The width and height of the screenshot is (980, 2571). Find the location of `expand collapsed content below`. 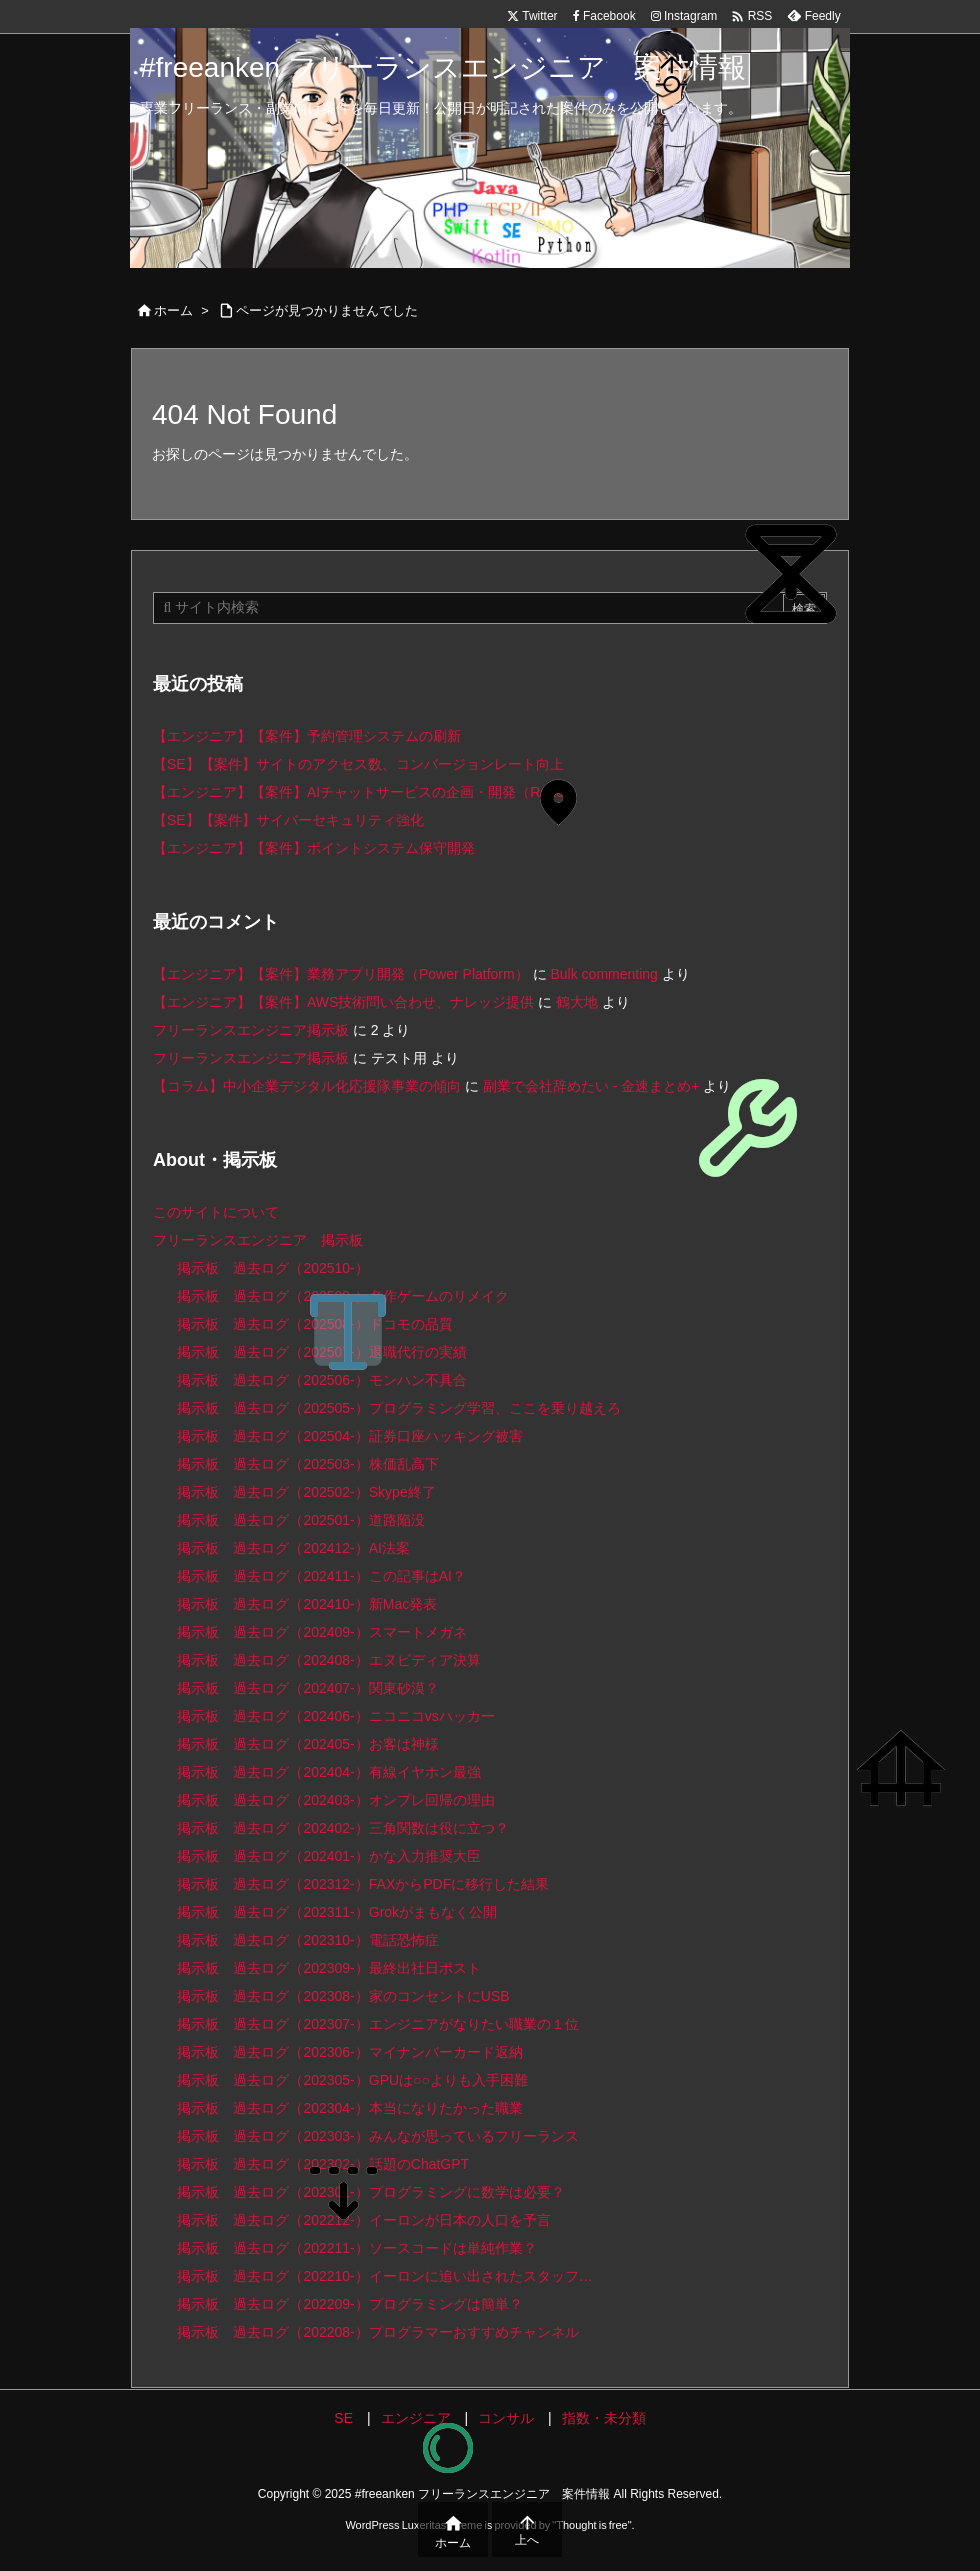

expand collapsed content below is located at coordinates (343, 2189).